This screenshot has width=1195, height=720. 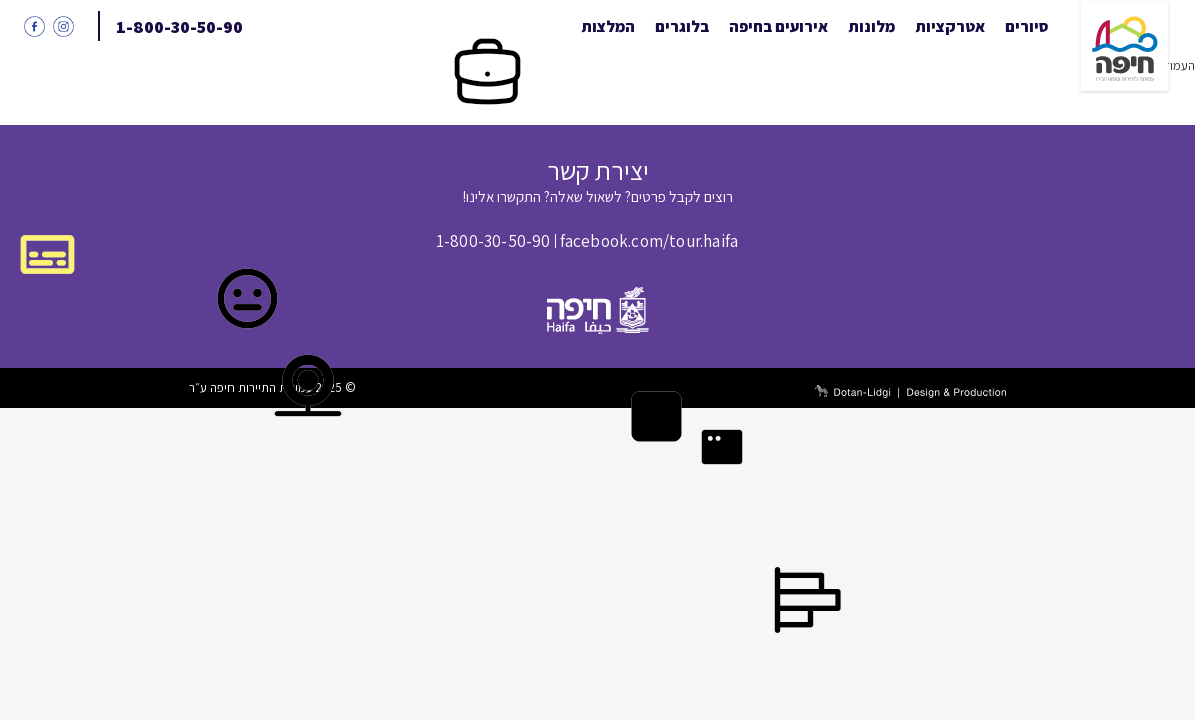 I want to click on access work or business documents, so click(x=487, y=71).